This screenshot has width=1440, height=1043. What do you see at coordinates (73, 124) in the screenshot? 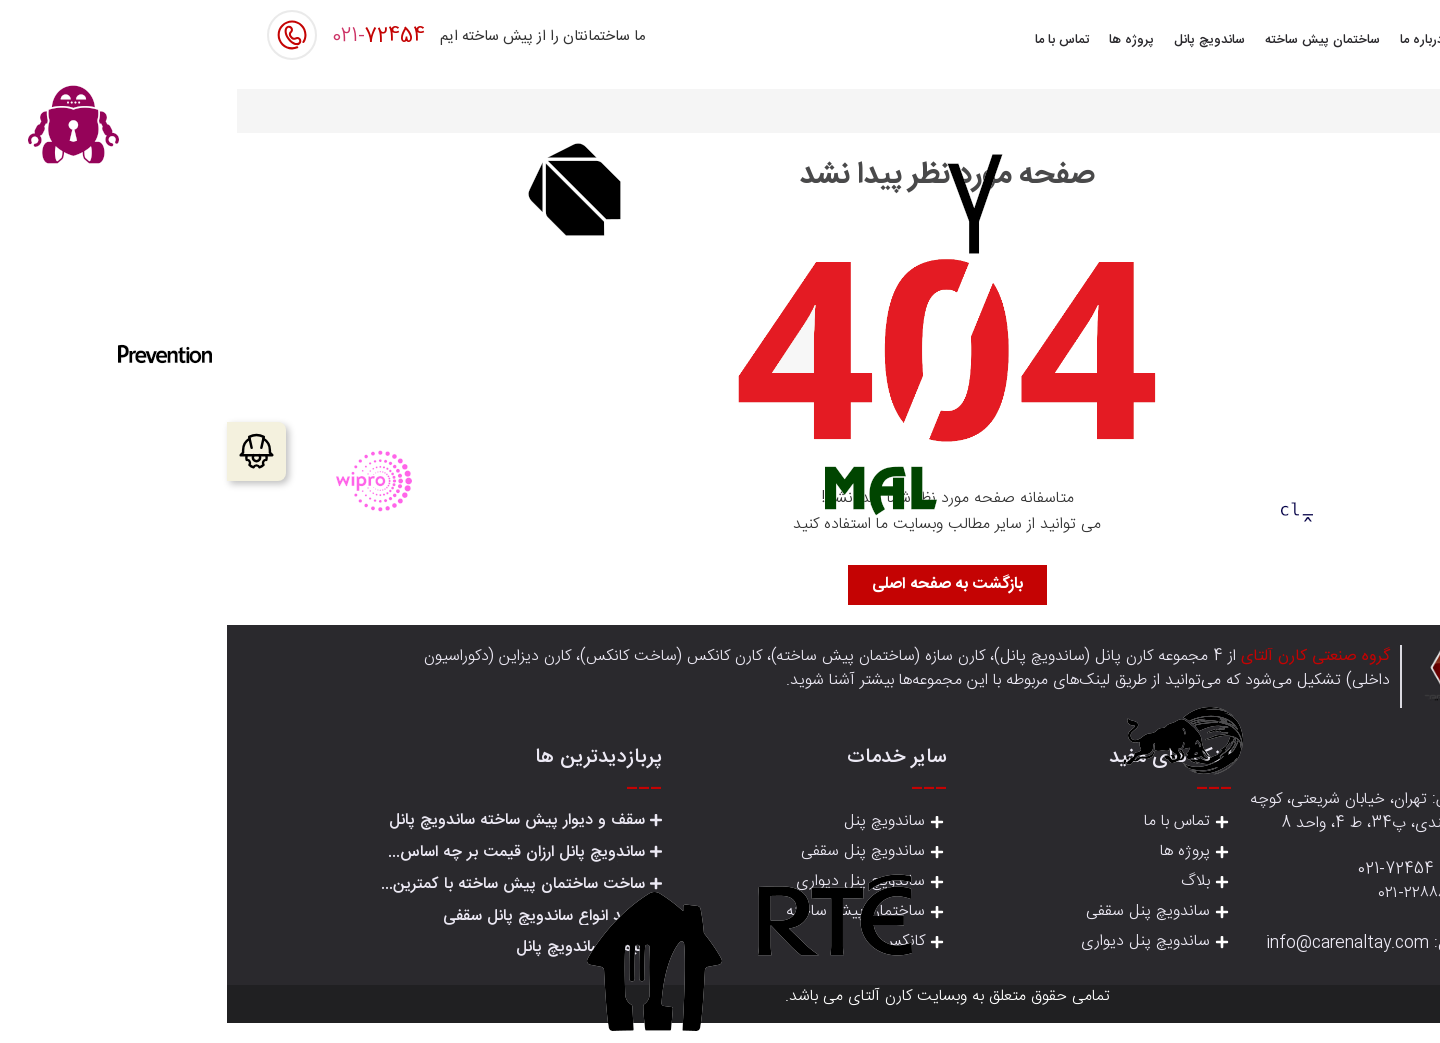
I see `open cryptomator encryption app` at bounding box center [73, 124].